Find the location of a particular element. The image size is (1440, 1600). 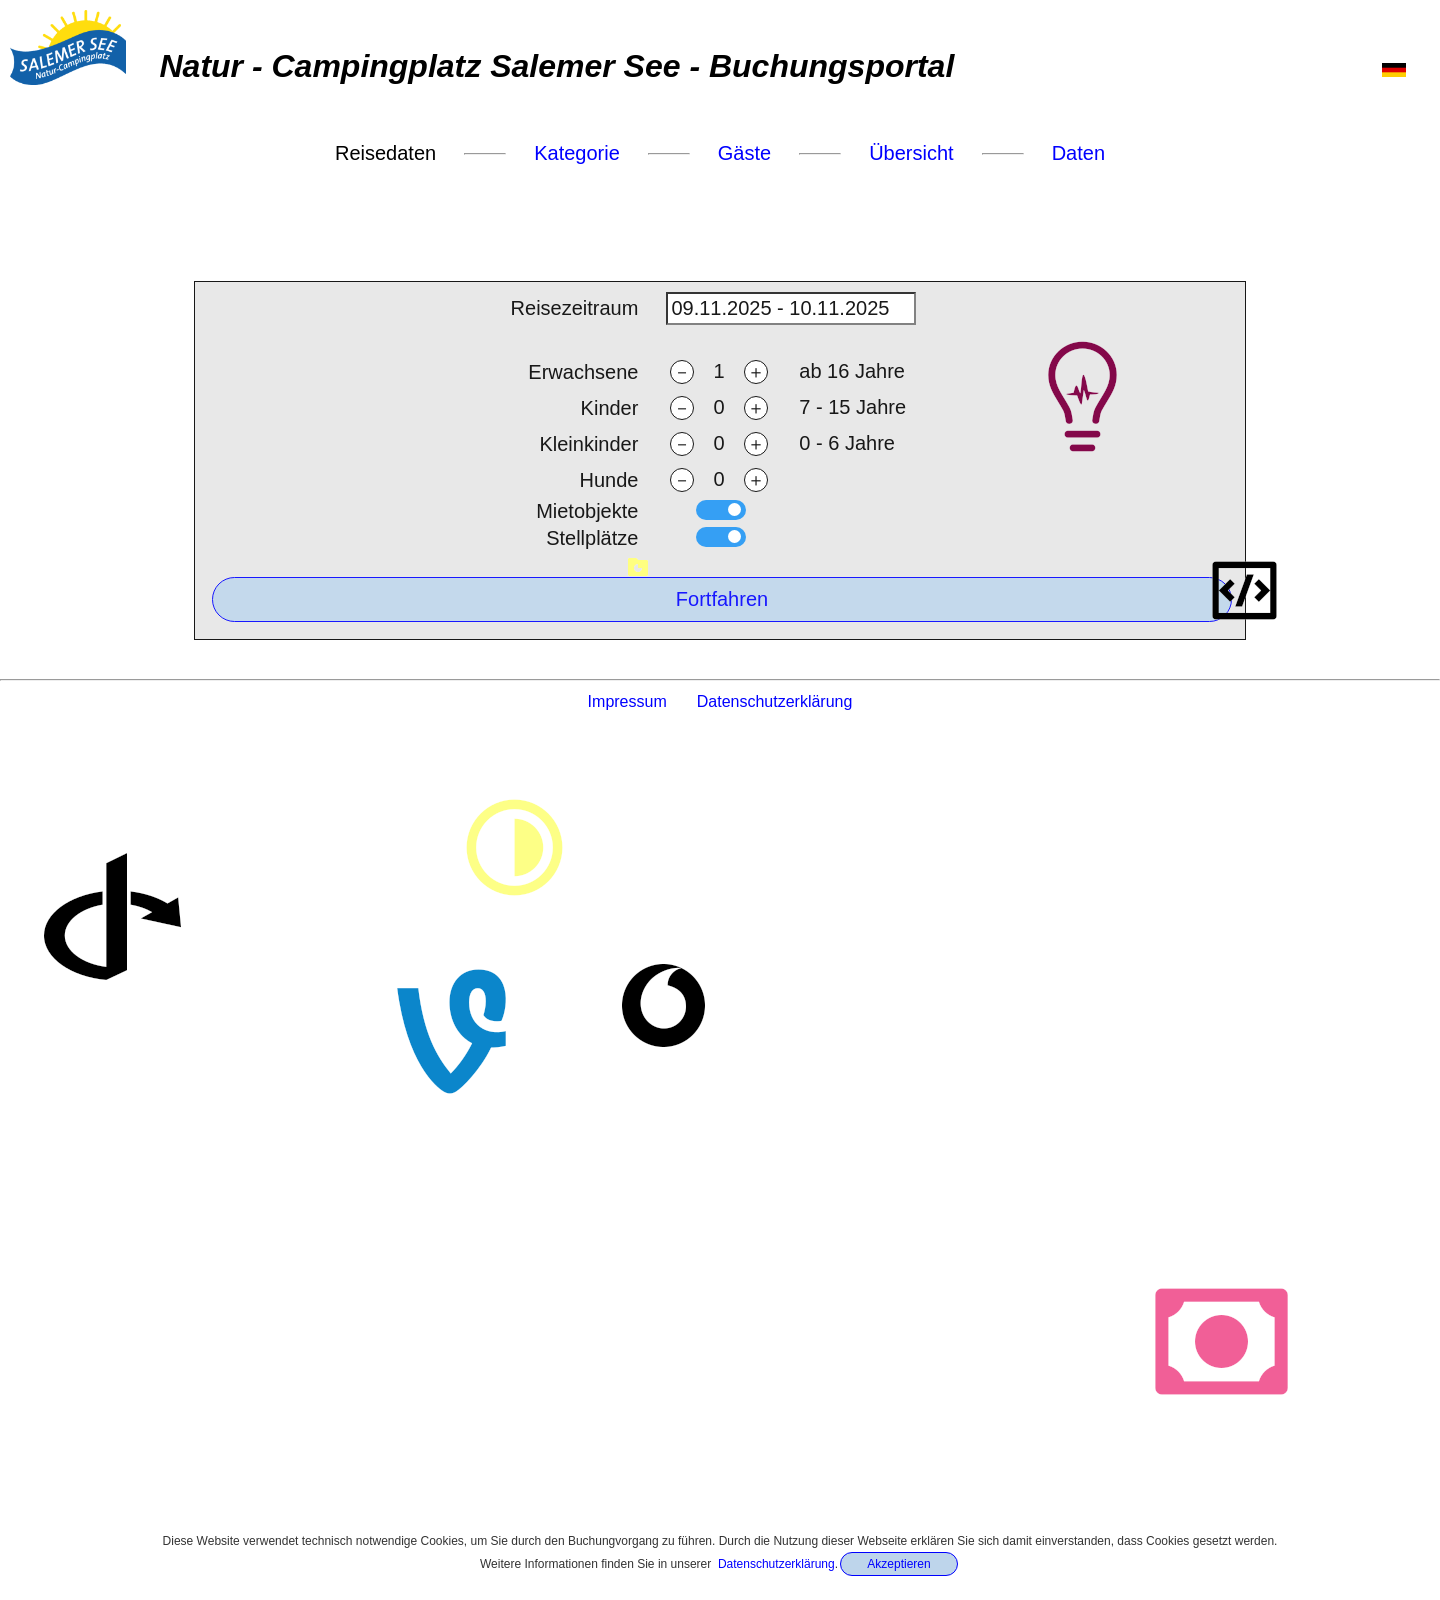

vodafone app or service is located at coordinates (663, 1005).